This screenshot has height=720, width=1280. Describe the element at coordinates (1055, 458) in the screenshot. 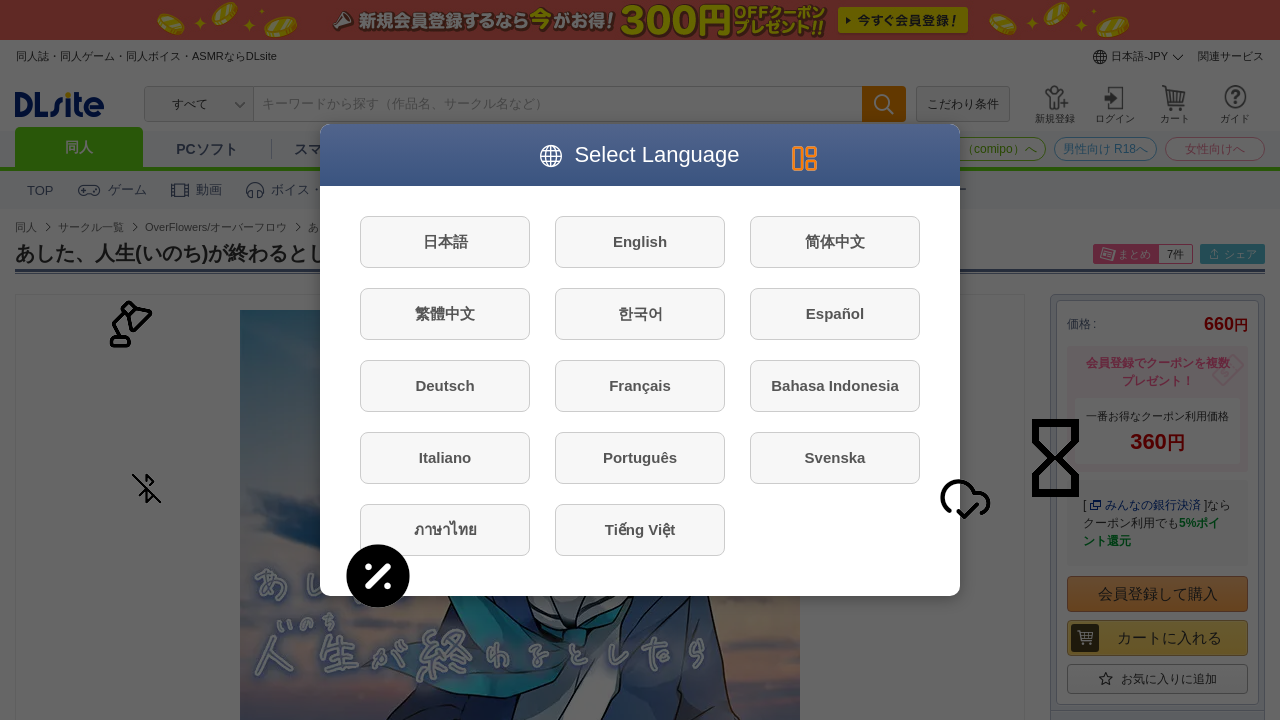

I see `indicates a process is loading or in progress` at that location.